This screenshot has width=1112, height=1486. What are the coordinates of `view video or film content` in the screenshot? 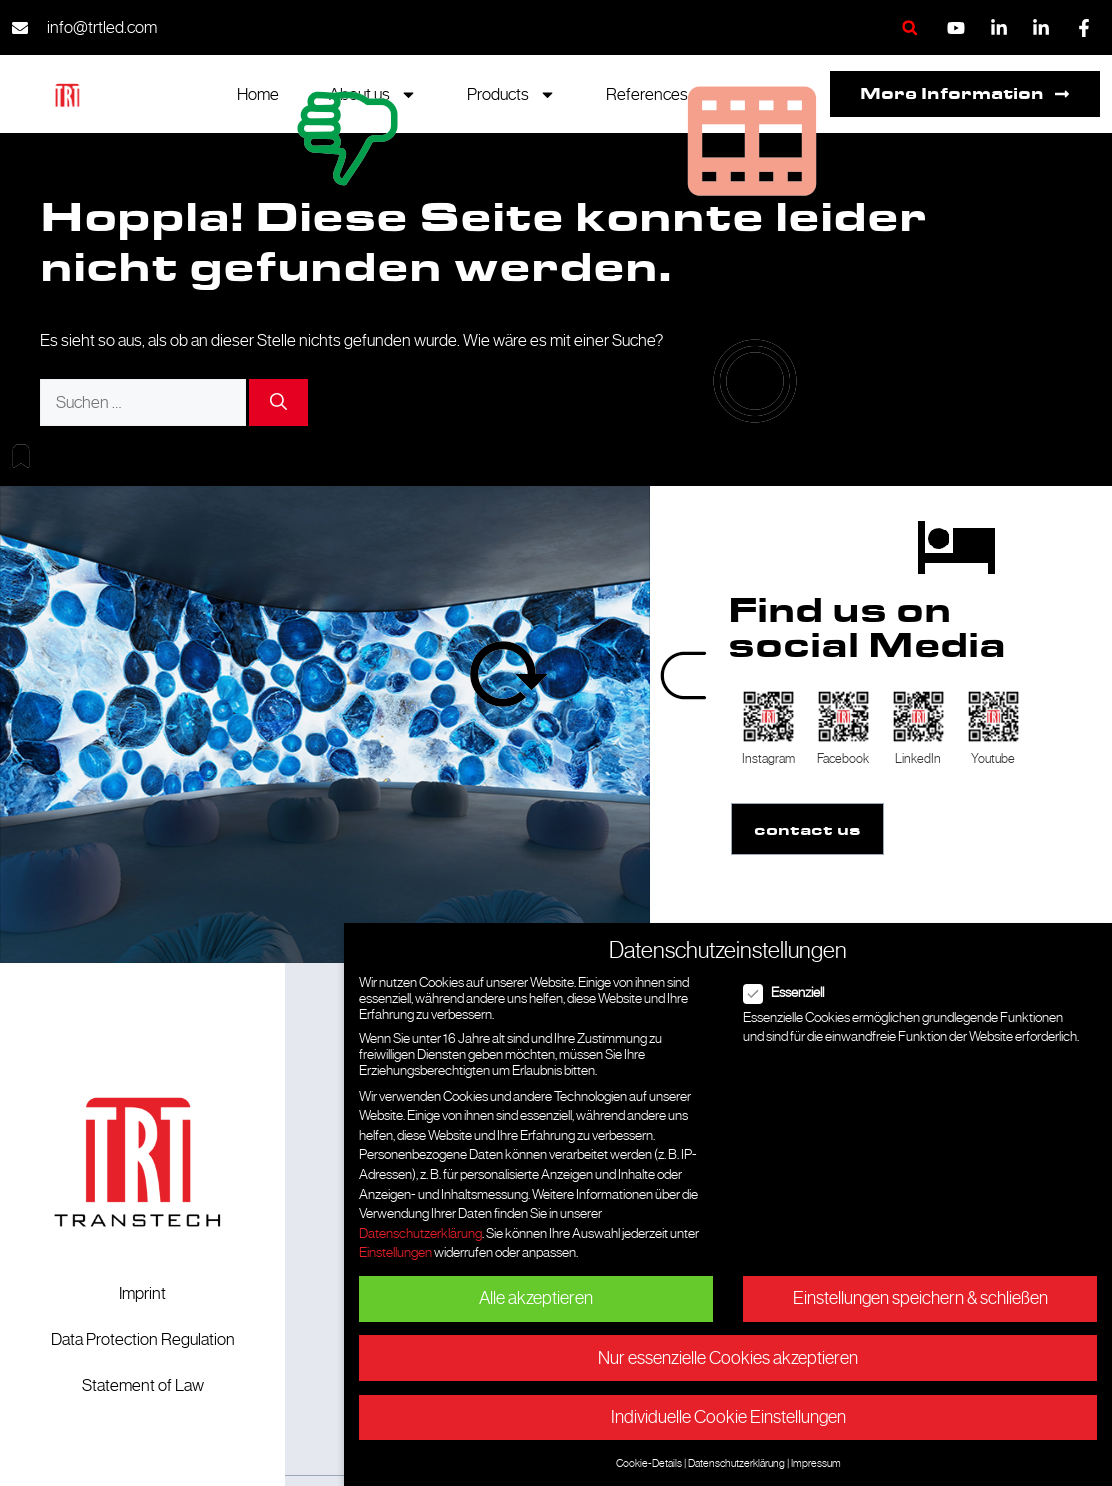 It's located at (752, 141).